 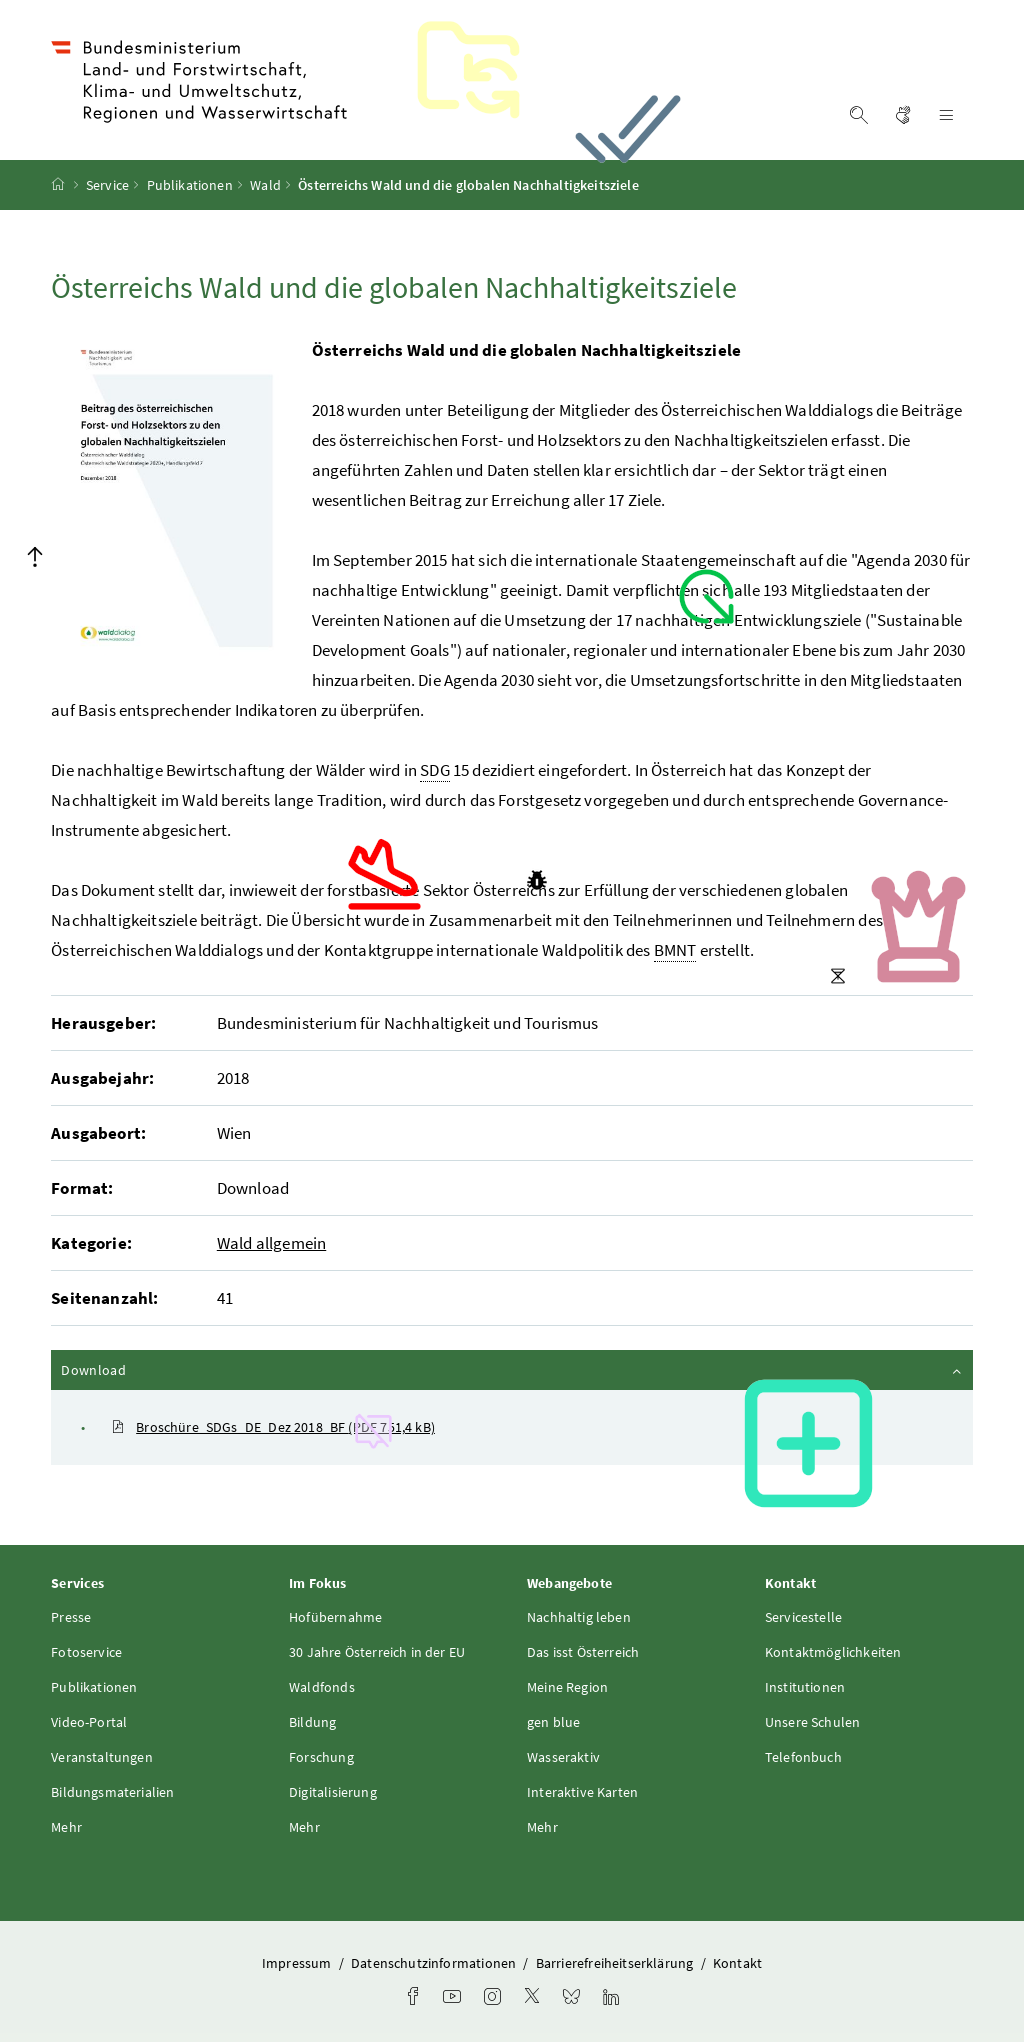 What do you see at coordinates (918, 929) in the screenshot?
I see `play chess or access chess game` at bounding box center [918, 929].